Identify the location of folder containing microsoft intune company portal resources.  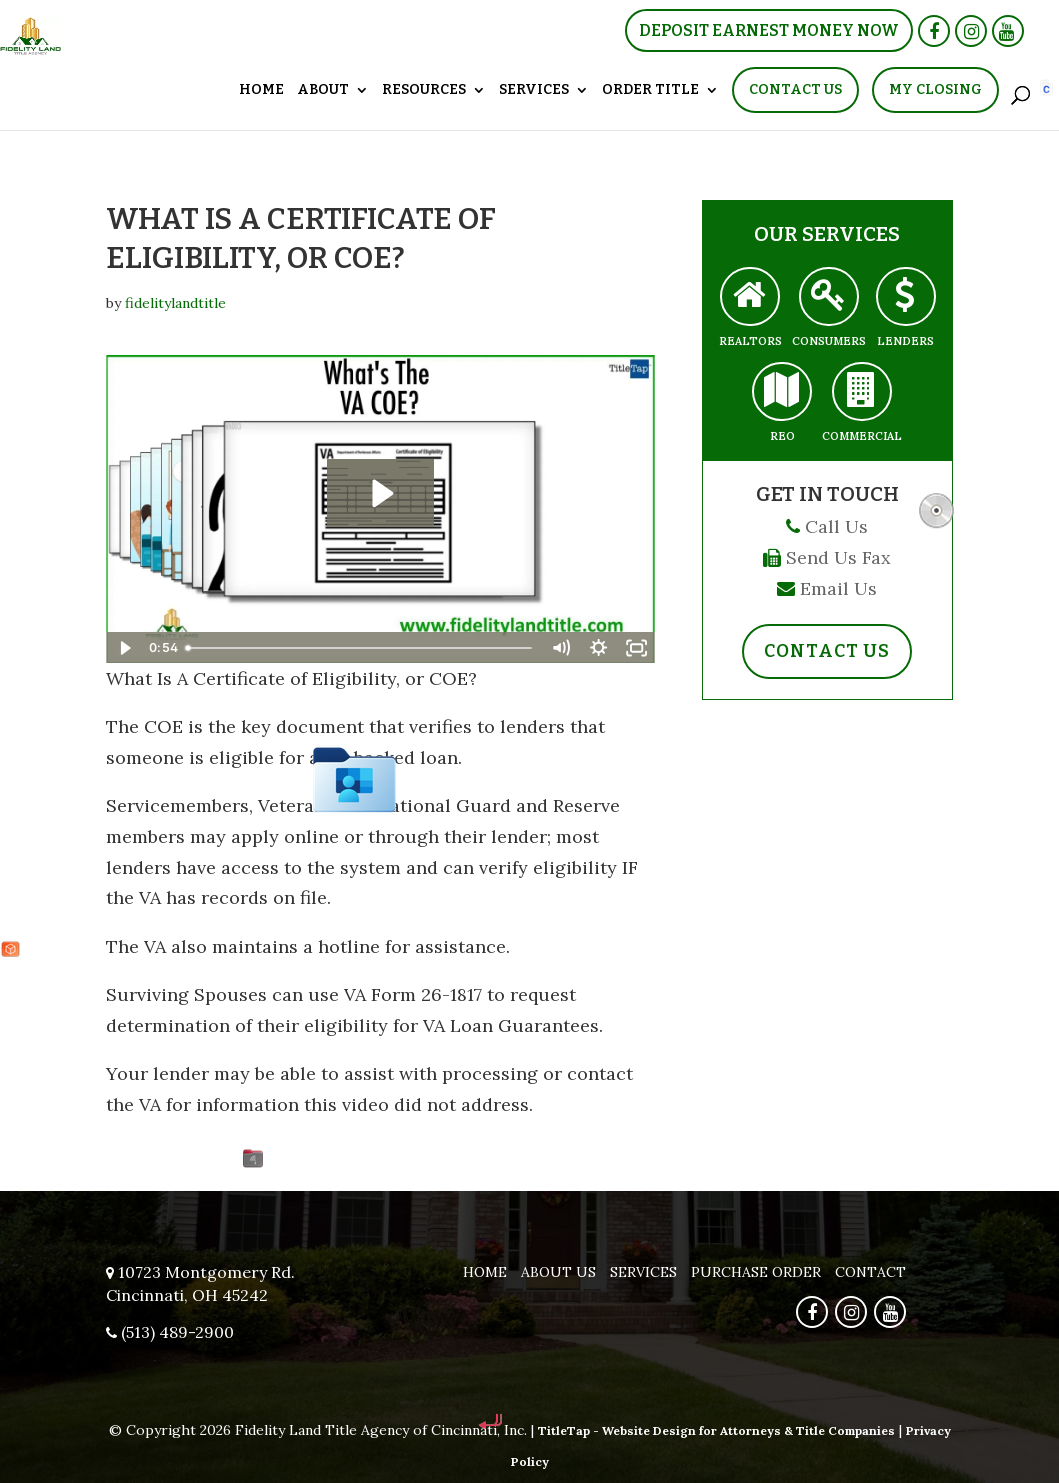
(354, 782).